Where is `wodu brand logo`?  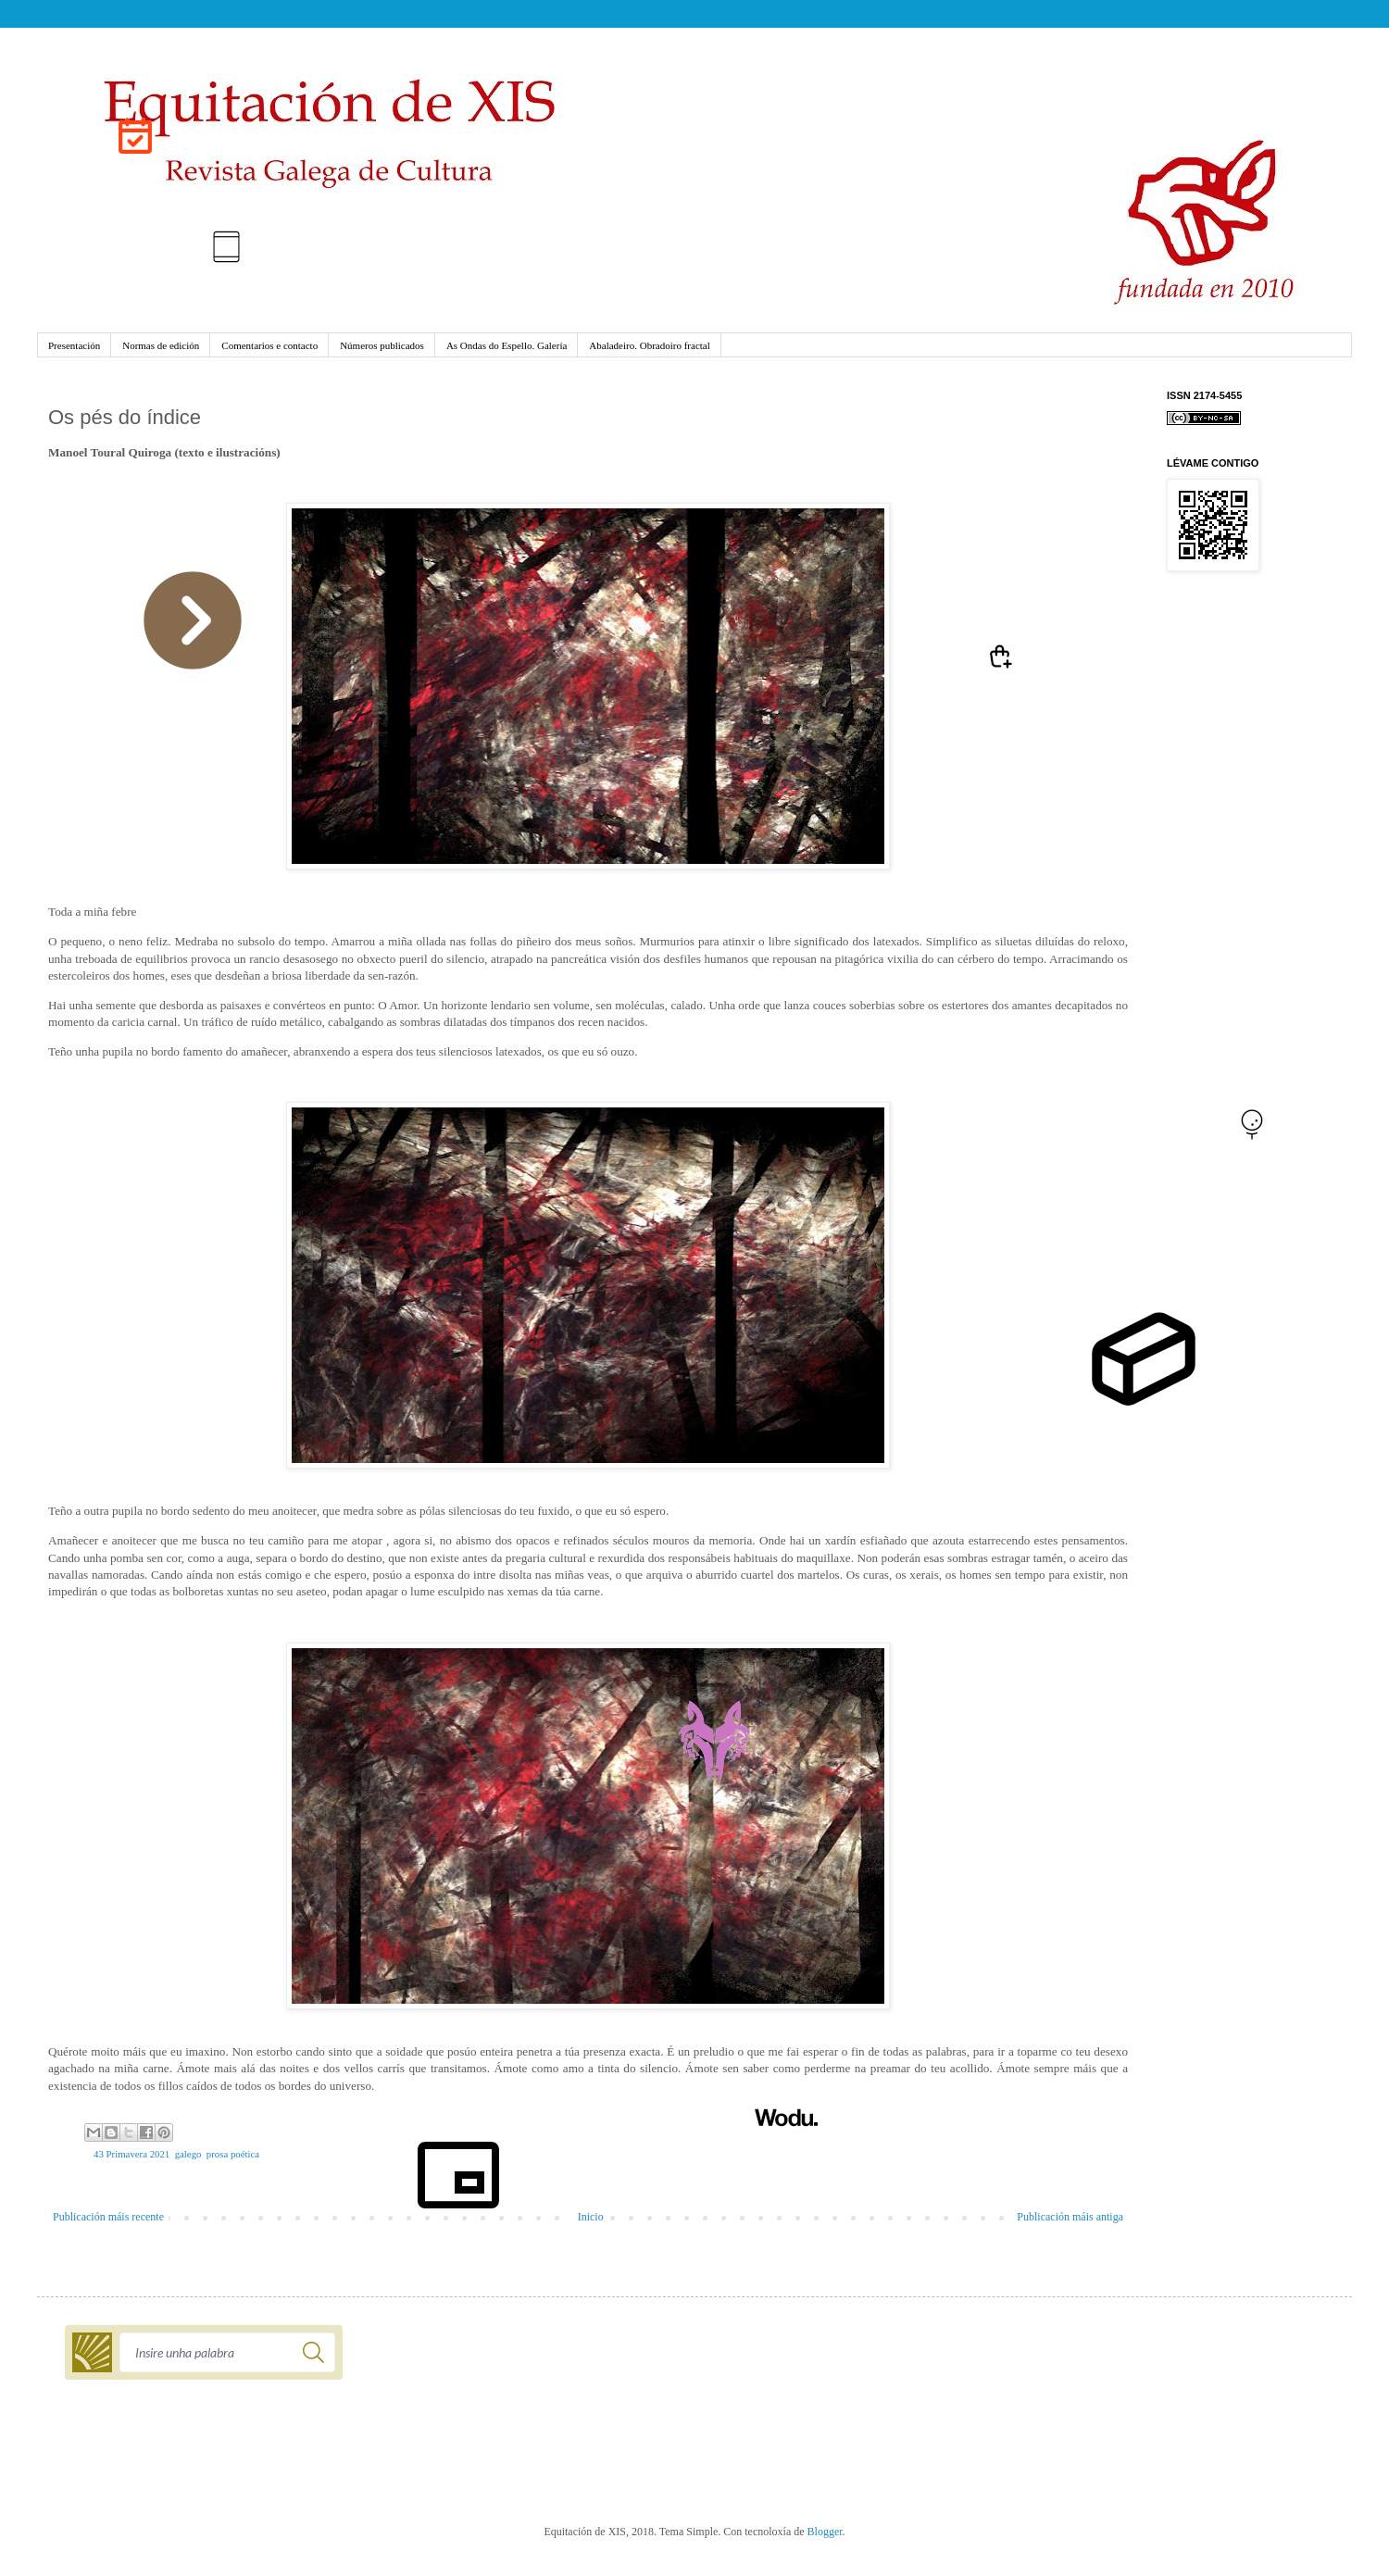 wodu brand logo is located at coordinates (786, 2118).